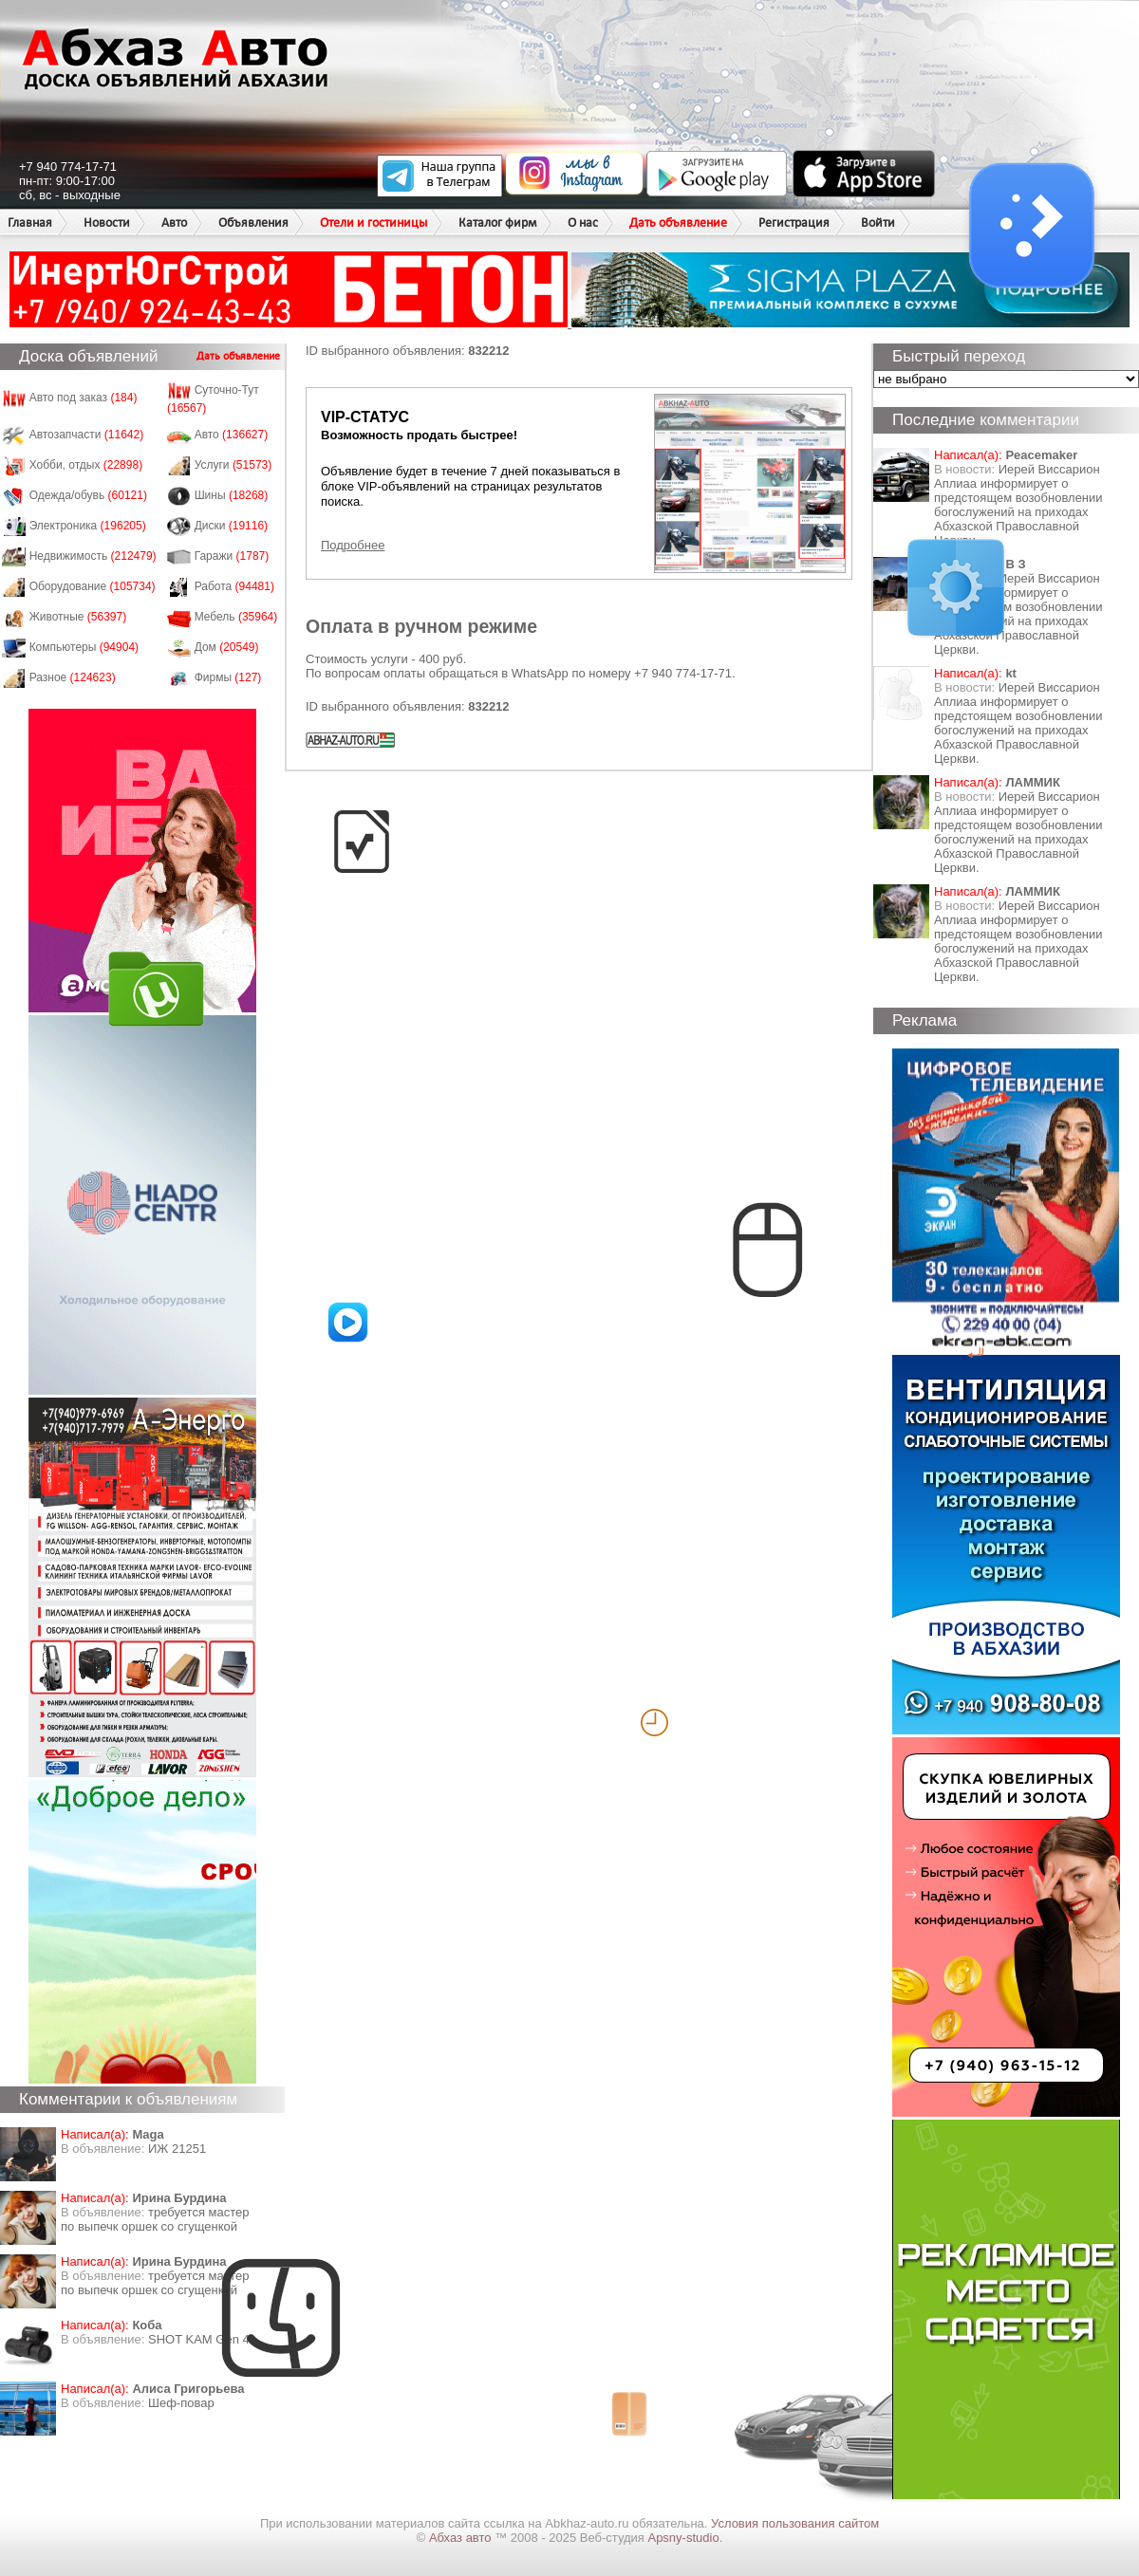  What do you see at coordinates (1032, 228) in the screenshot?
I see `access plasma desktop settings` at bounding box center [1032, 228].